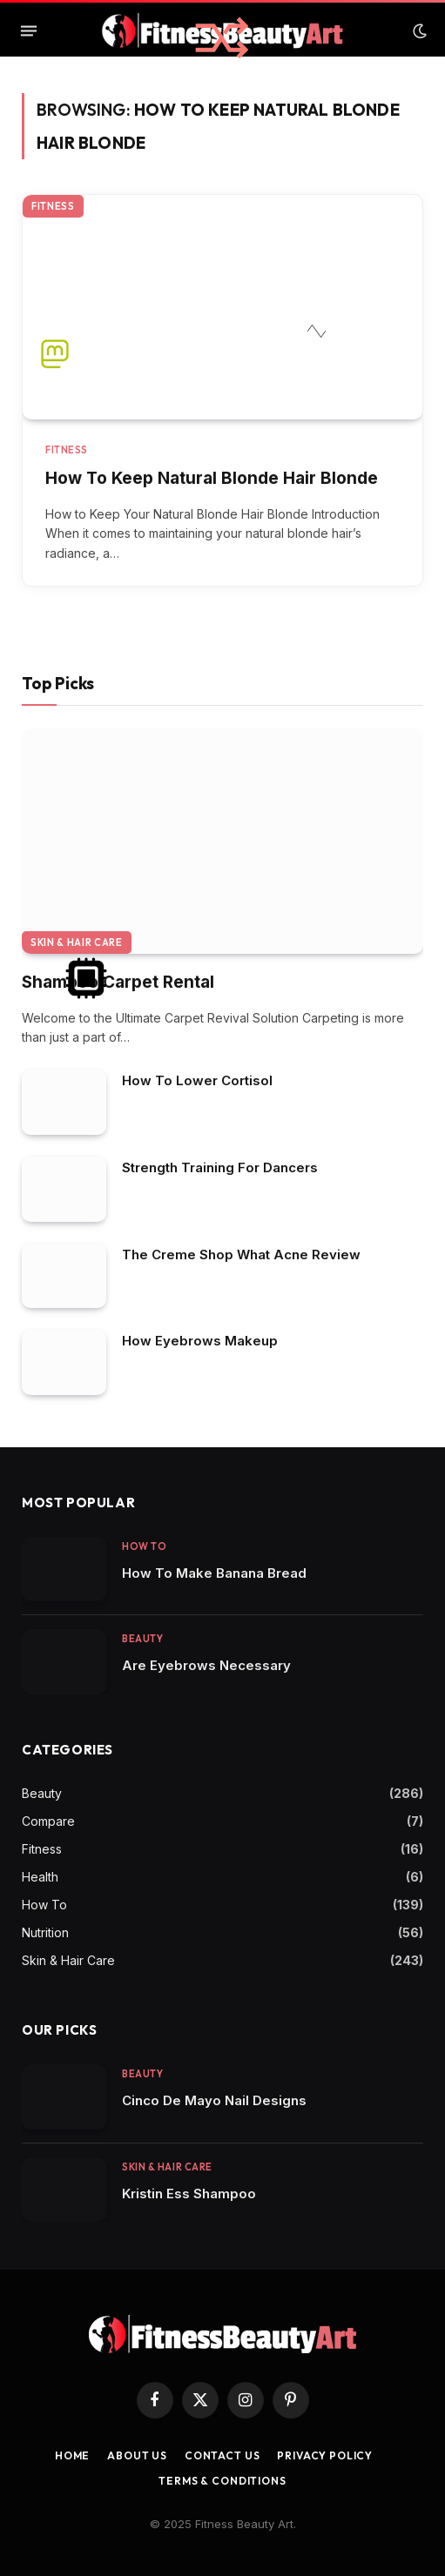 The width and height of the screenshot is (445, 2576). I want to click on view hardware or processor information, so click(86, 978).